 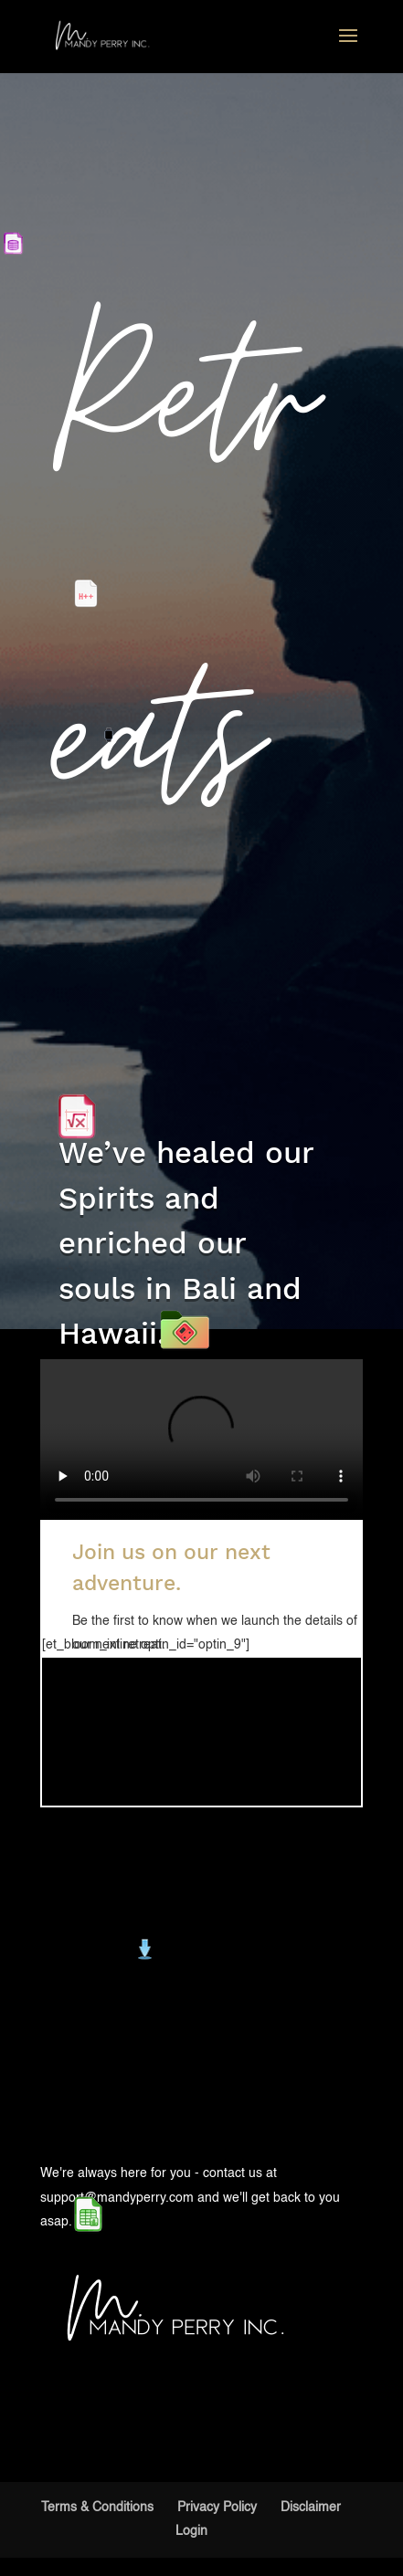 What do you see at coordinates (77, 1116) in the screenshot?
I see `open an opendocument formula template file` at bounding box center [77, 1116].